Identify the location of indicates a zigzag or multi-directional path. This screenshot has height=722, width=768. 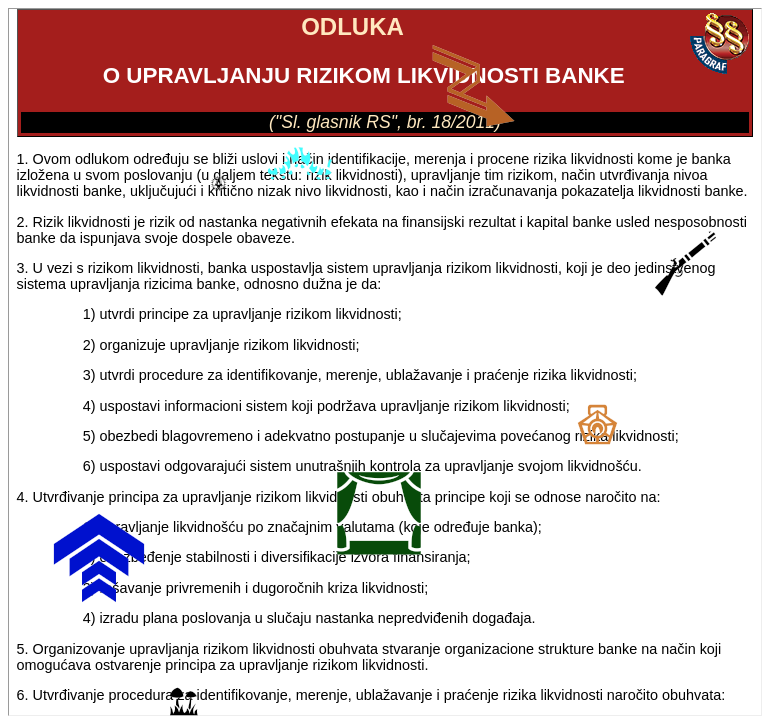
(473, 86).